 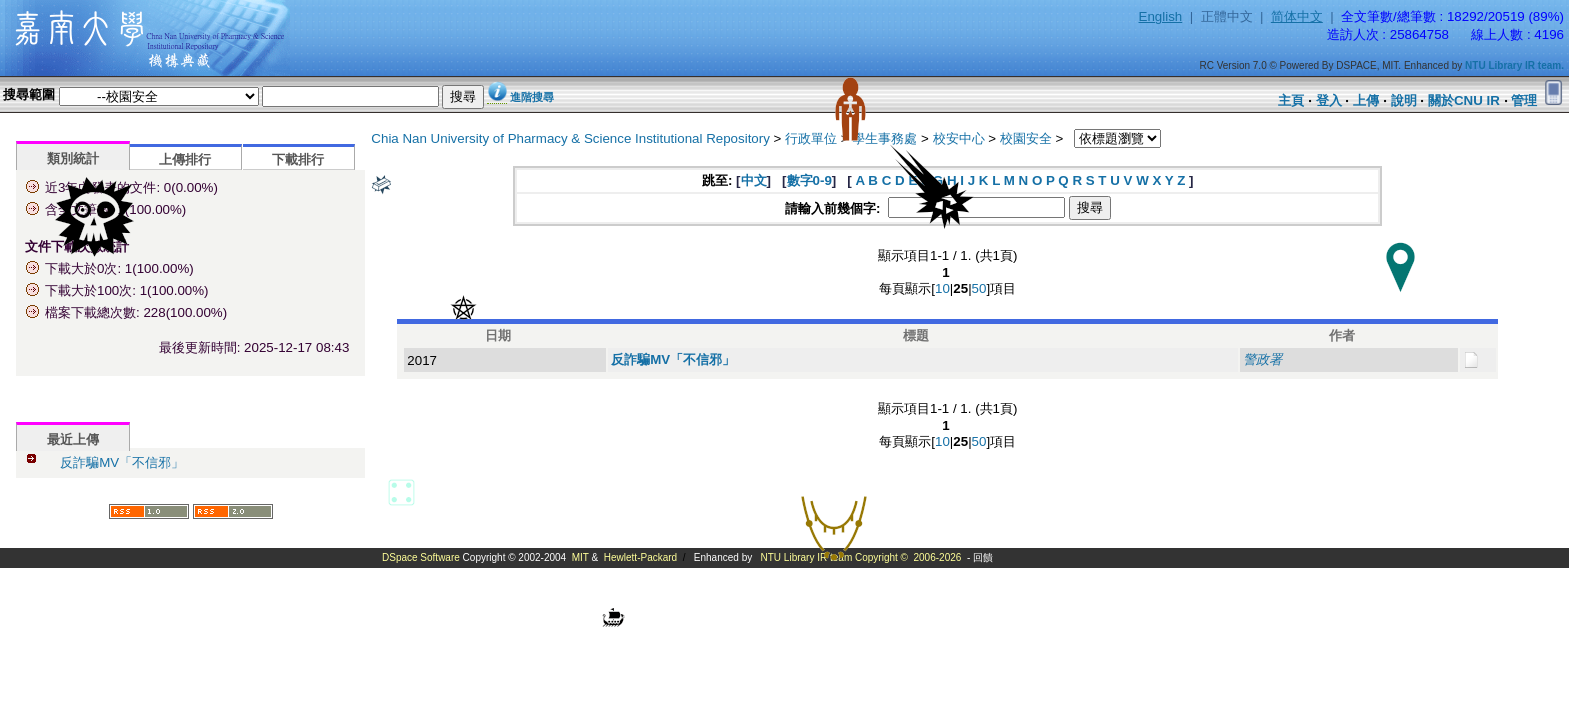 What do you see at coordinates (401, 492) in the screenshot?
I see `roll the dice or randomize selection` at bounding box center [401, 492].